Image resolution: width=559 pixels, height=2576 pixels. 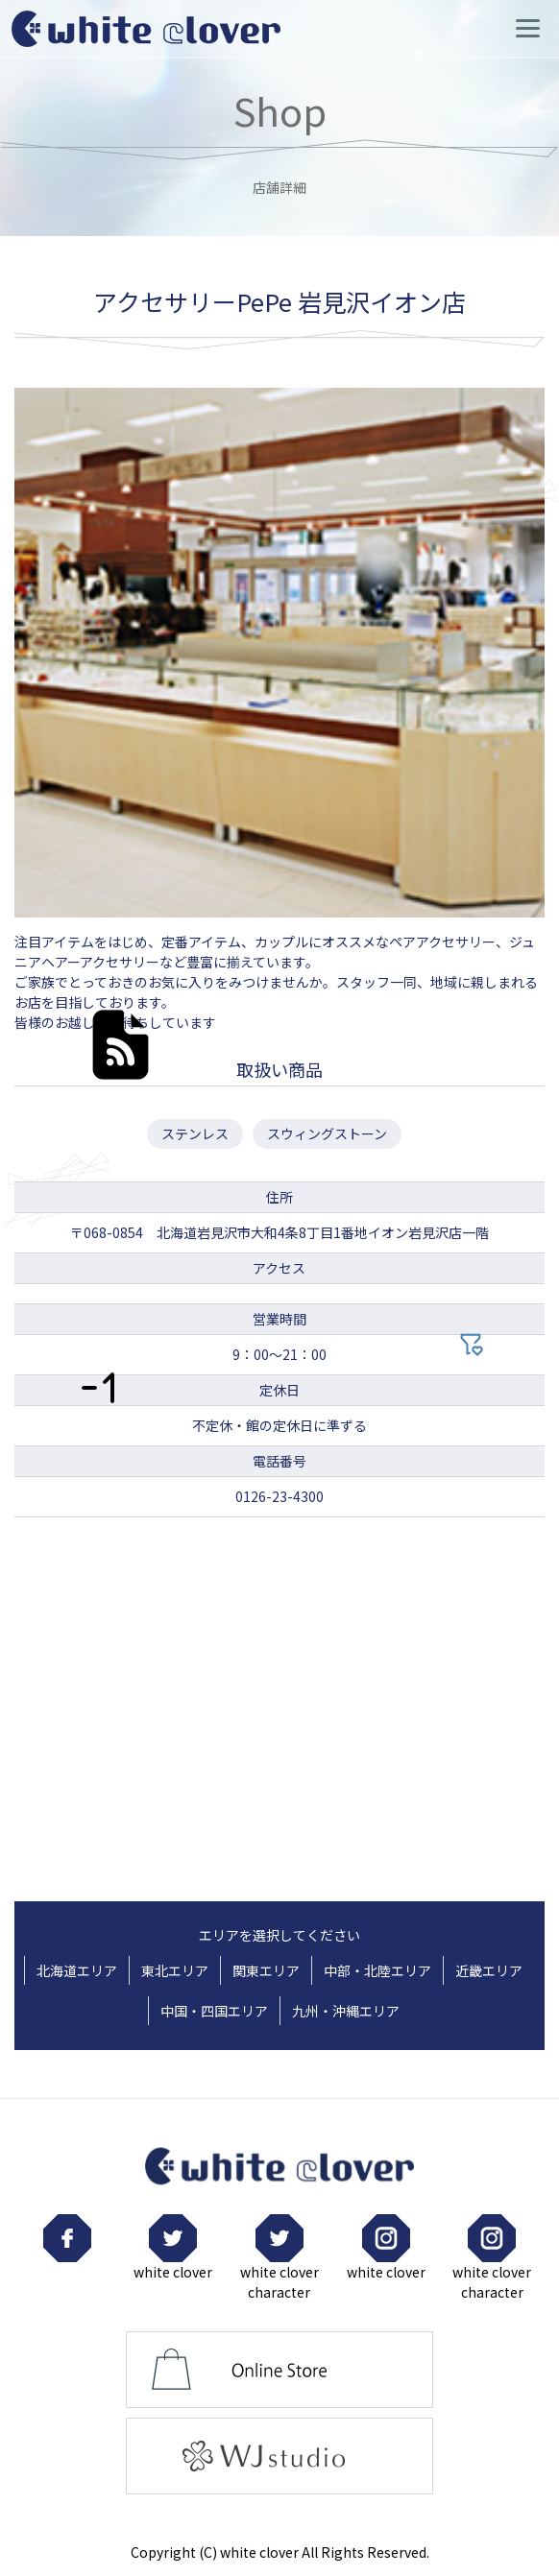 What do you see at coordinates (471, 1344) in the screenshot?
I see `filter by favorites` at bounding box center [471, 1344].